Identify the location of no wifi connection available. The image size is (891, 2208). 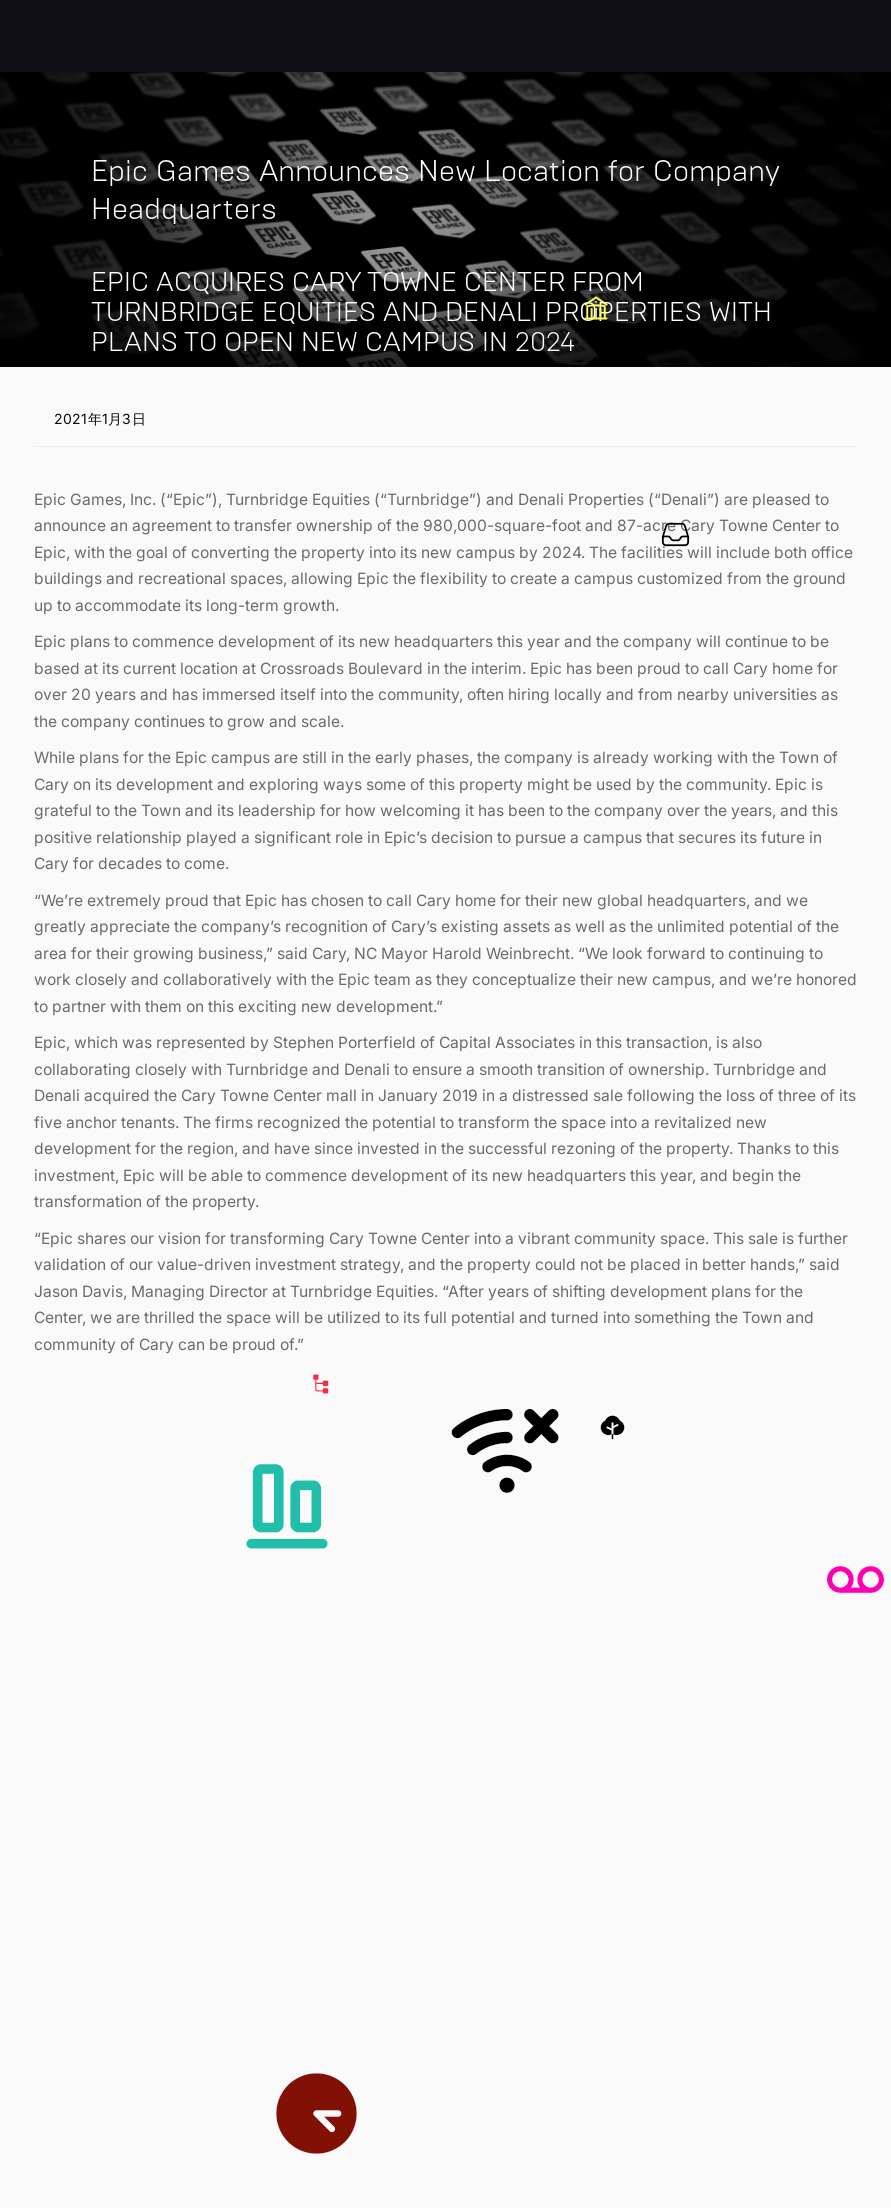
(507, 1449).